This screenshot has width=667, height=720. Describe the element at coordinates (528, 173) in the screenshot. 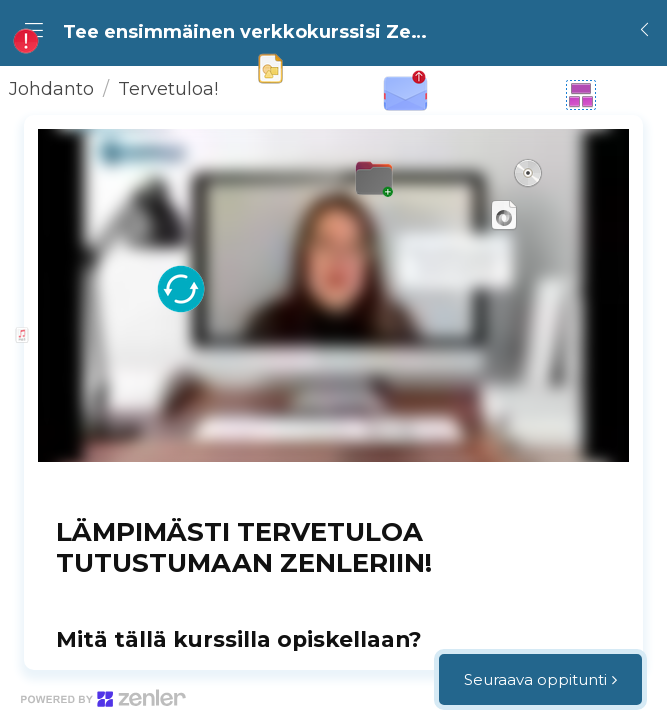

I see `access CD/DVD drive or disc reader` at that location.